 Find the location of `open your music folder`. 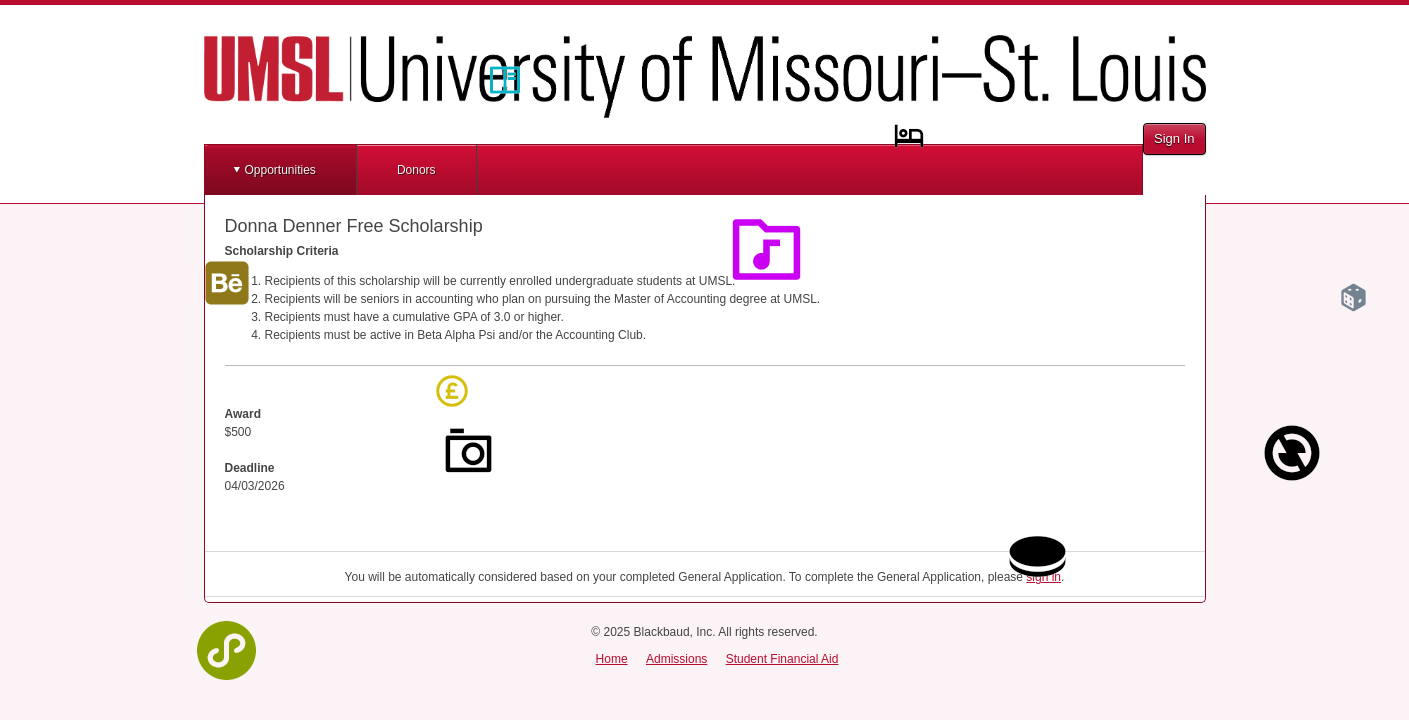

open your music folder is located at coordinates (766, 249).